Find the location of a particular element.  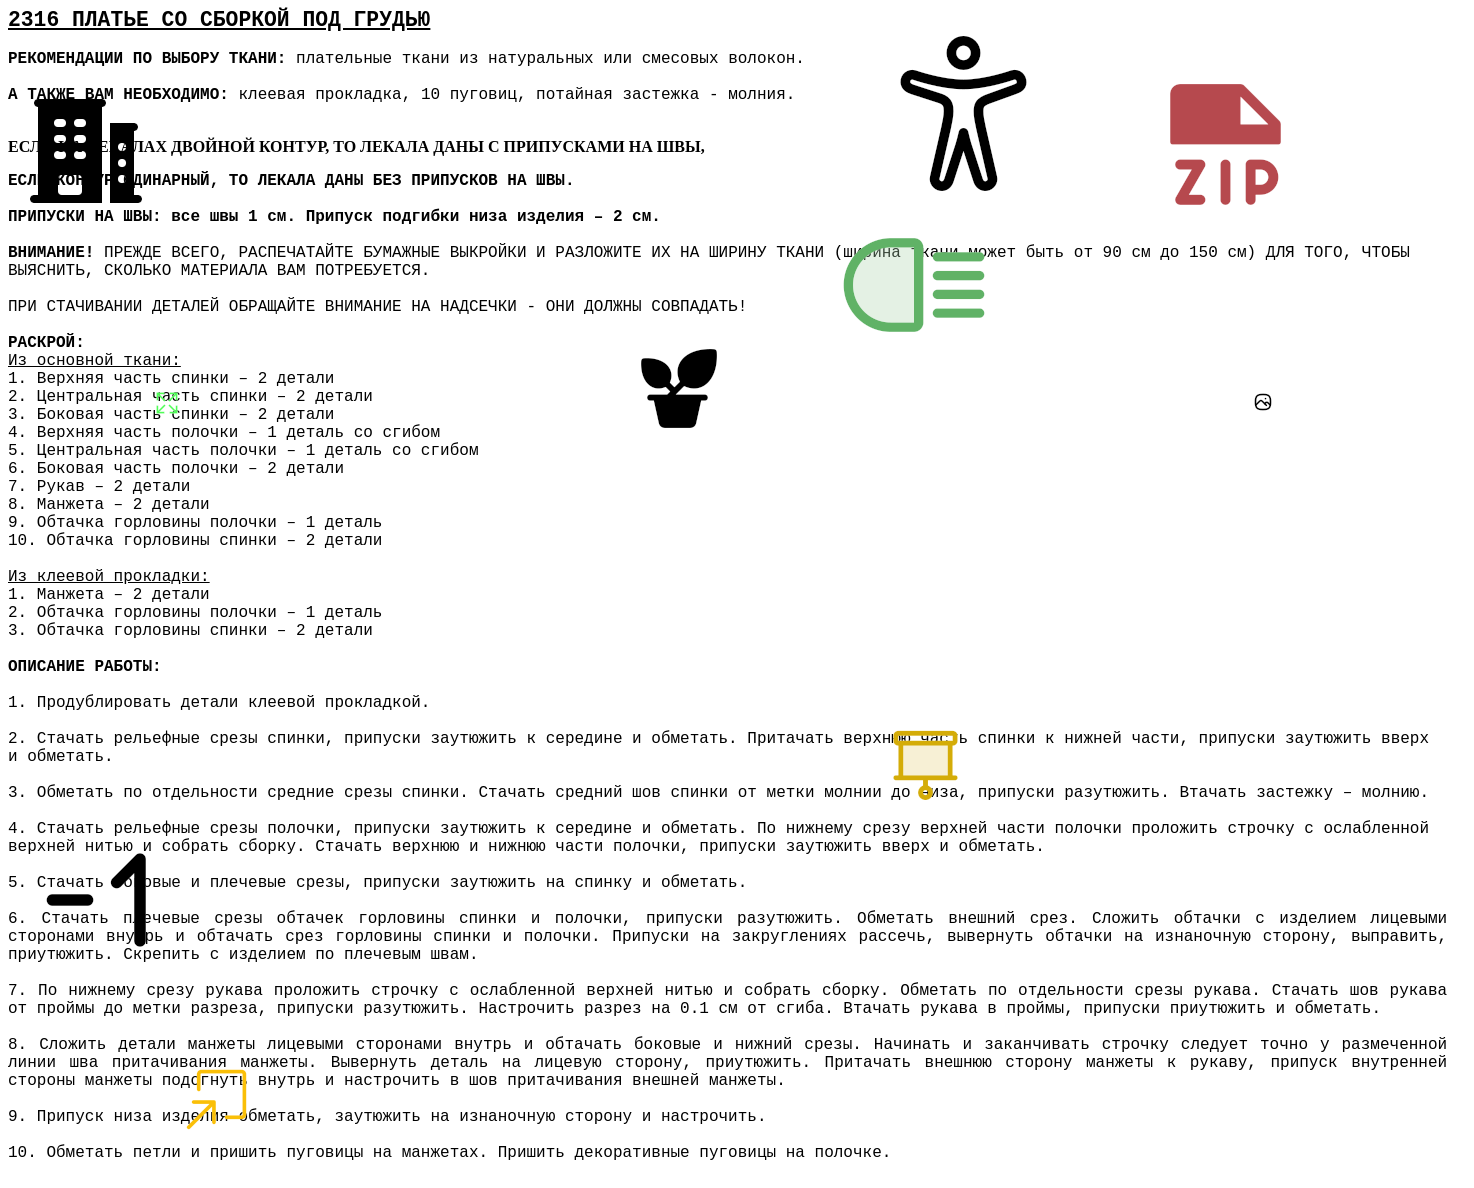

view photo gallery is located at coordinates (1263, 402).